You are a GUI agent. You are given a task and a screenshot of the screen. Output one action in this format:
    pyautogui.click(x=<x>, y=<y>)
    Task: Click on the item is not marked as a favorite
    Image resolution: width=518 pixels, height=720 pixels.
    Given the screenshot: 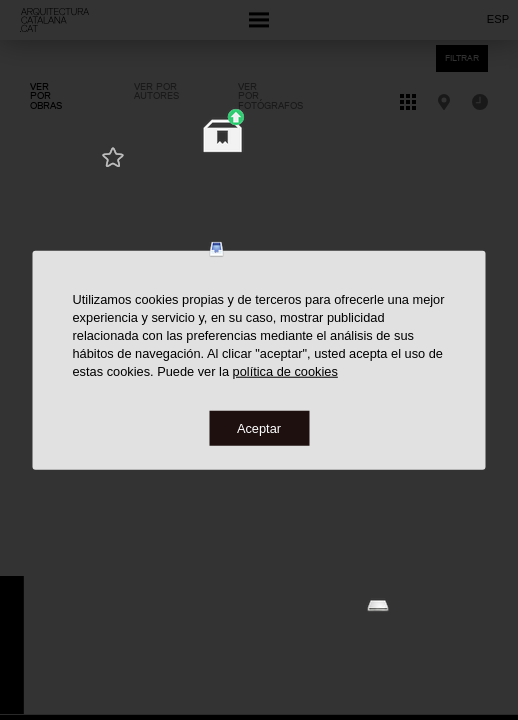 What is the action you would take?
    pyautogui.click(x=113, y=158)
    